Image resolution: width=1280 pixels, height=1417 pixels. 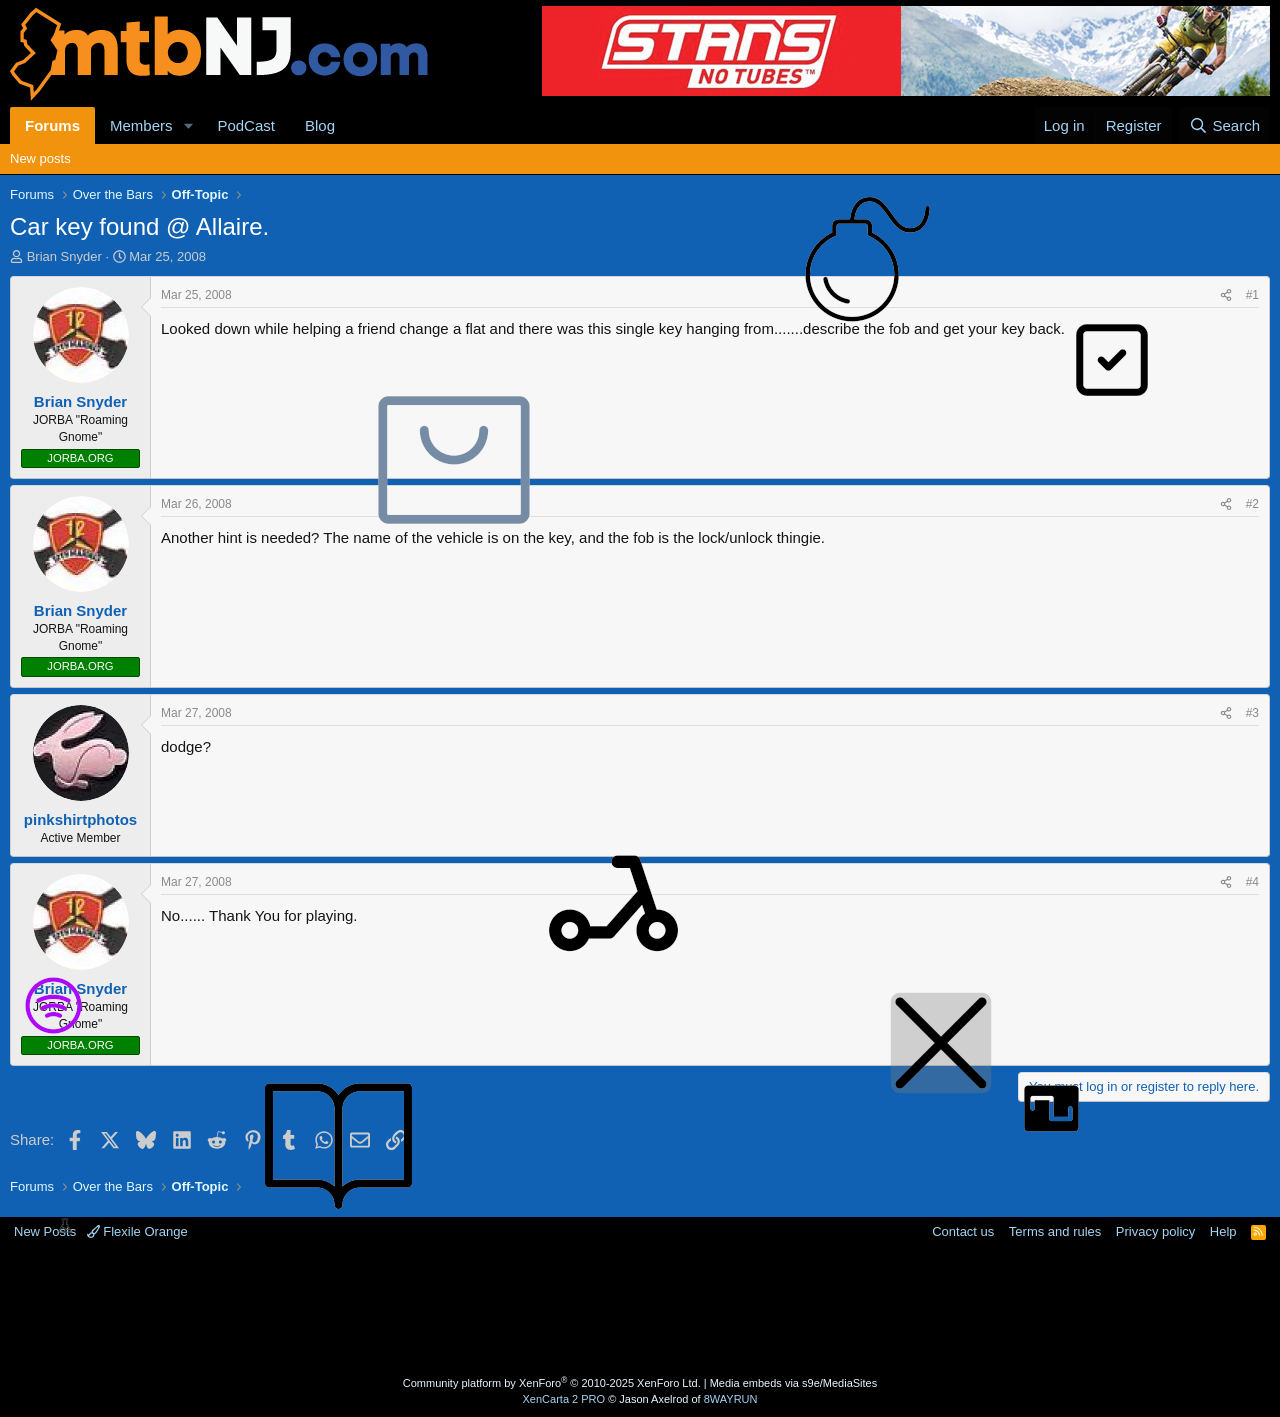 I want to click on view your shopping bag, so click(x=454, y=460).